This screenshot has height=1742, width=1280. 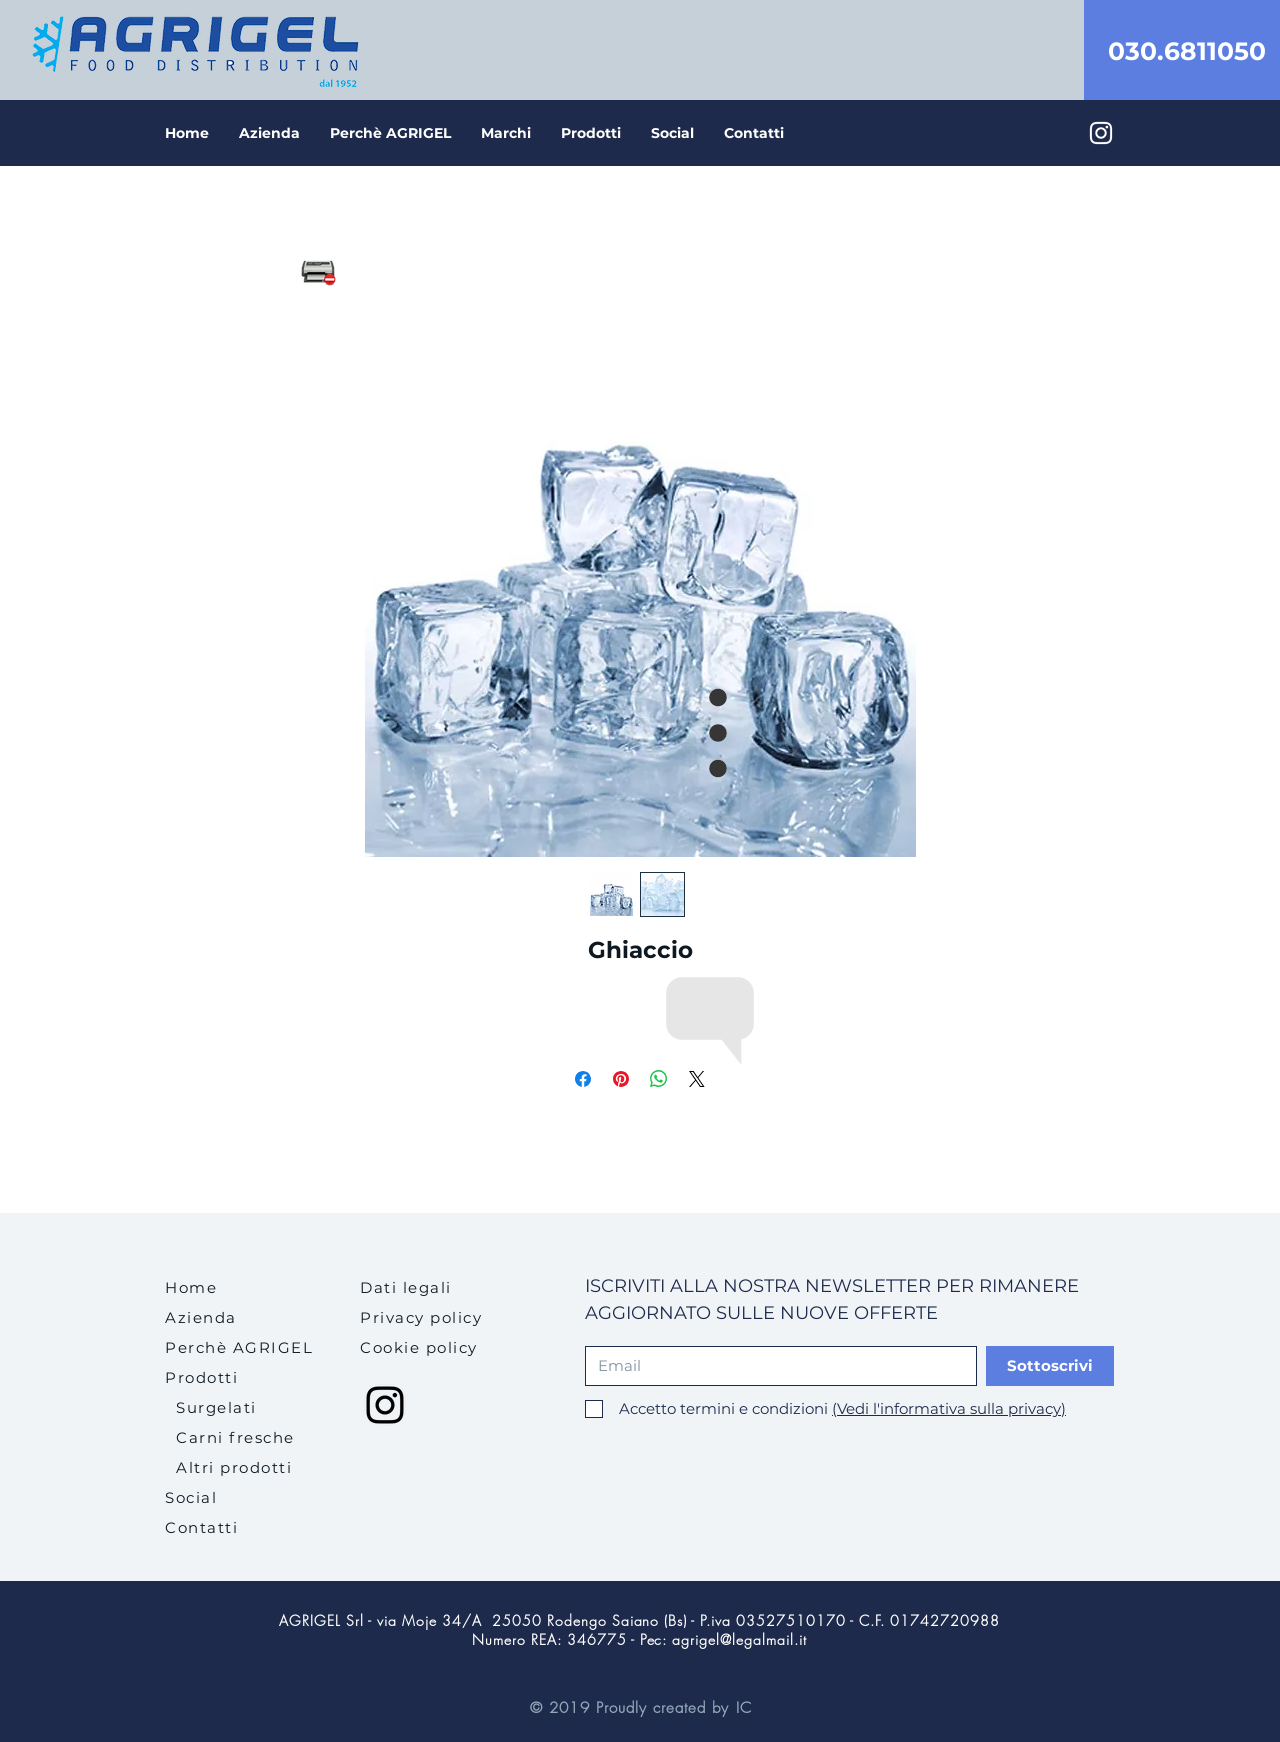 What do you see at coordinates (318, 271) in the screenshot?
I see `indicates a printer error or malfunction` at bounding box center [318, 271].